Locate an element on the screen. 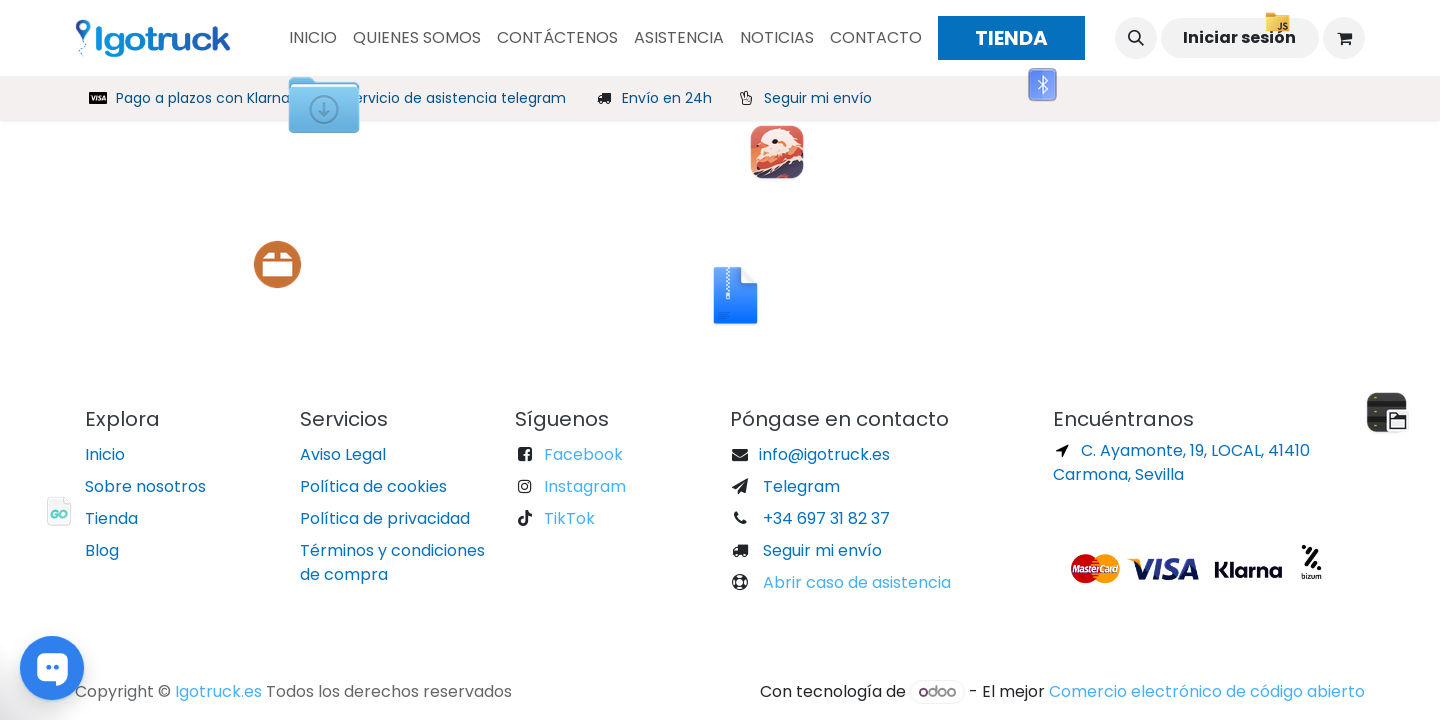 The height and width of the screenshot is (720, 1440). configure ftp server settings is located at coordinates (1387, 413).